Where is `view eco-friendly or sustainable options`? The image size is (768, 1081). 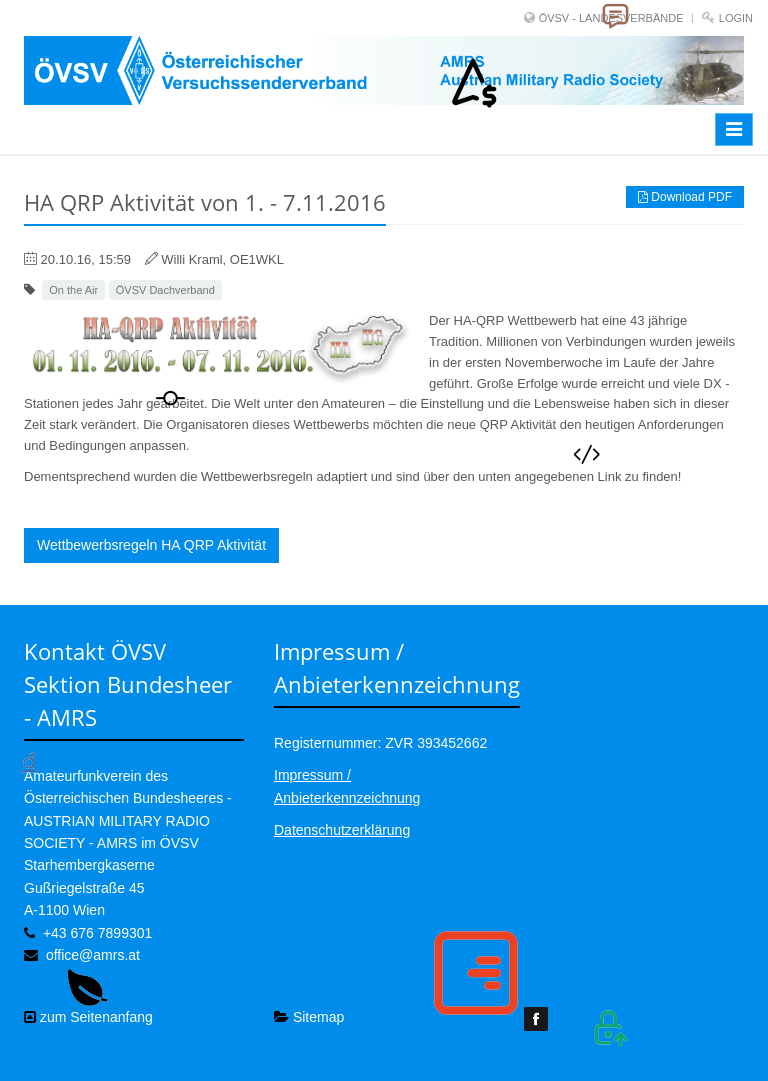 view eco-friendly or sustainable options is located at coordinates (87, 987).